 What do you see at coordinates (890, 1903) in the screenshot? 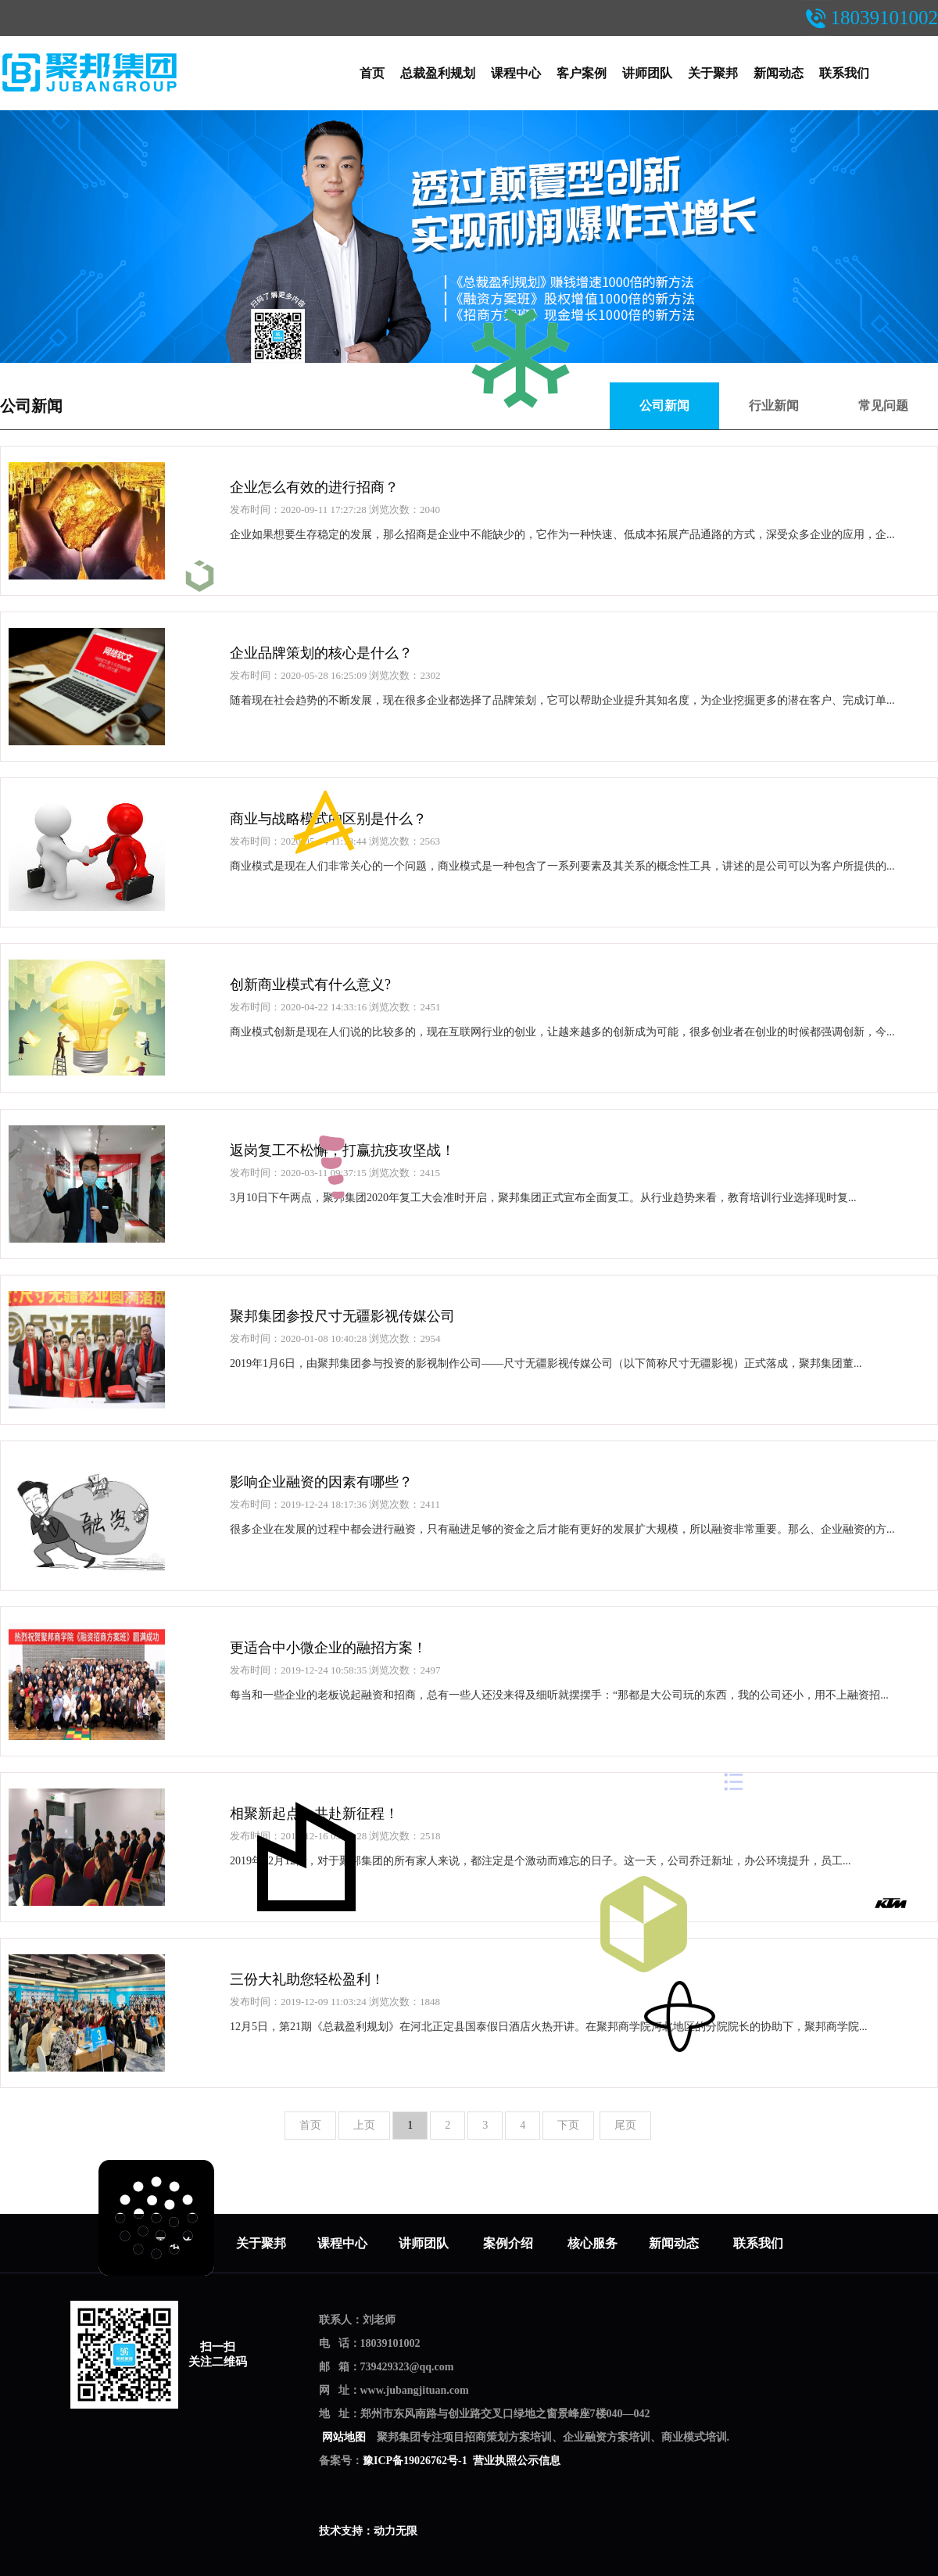
I see `KTM brand logo` at bounding box center [890, 1903].